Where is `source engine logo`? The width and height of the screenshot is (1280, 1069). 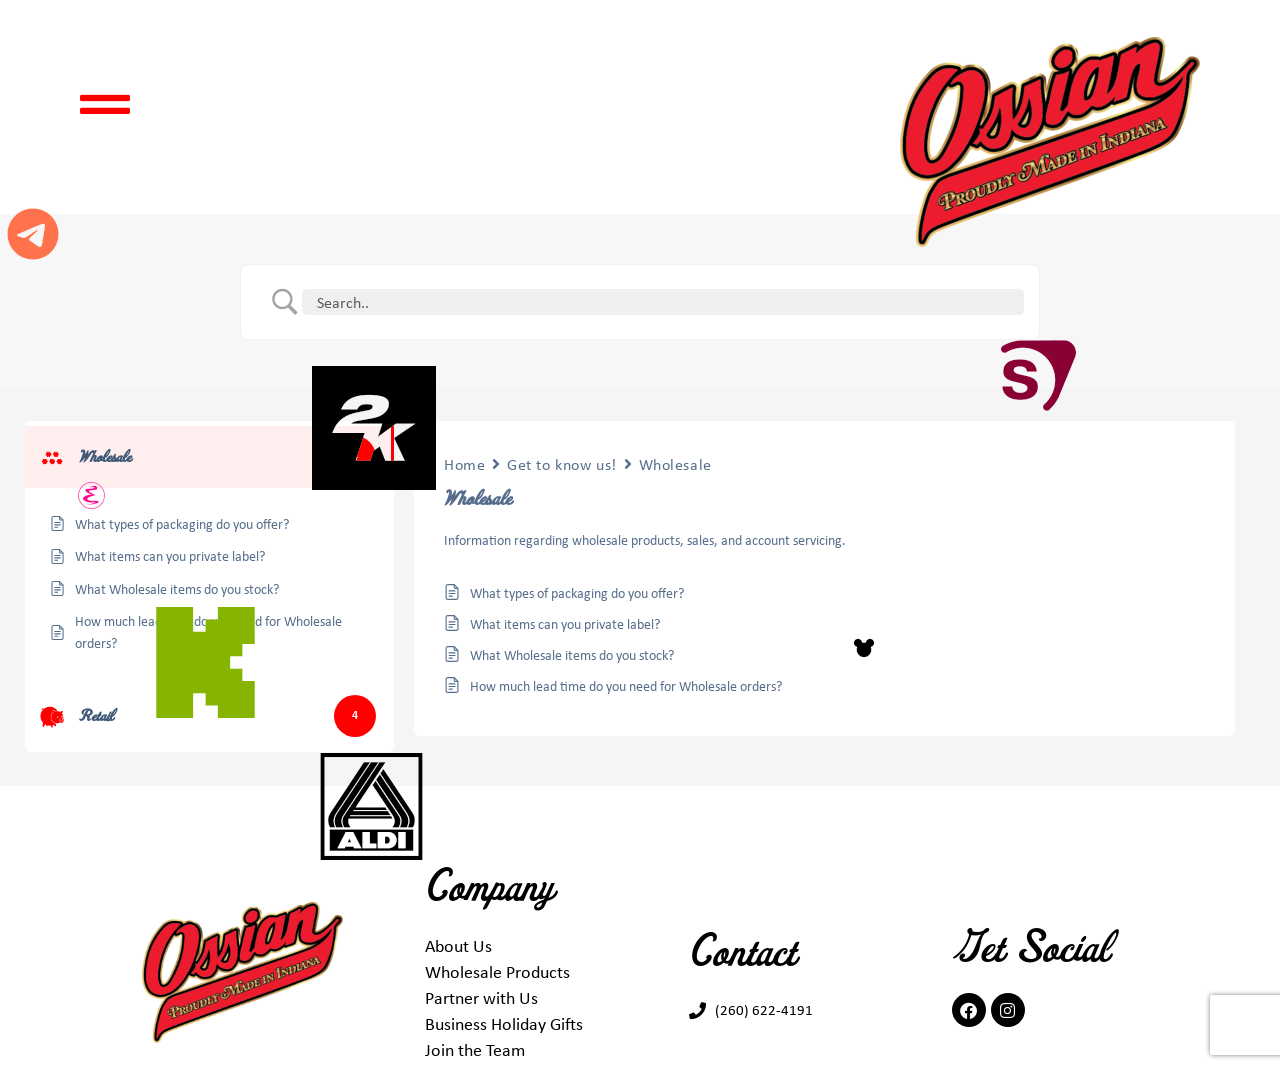
source engine logo is located at coordinates (1038, 375).